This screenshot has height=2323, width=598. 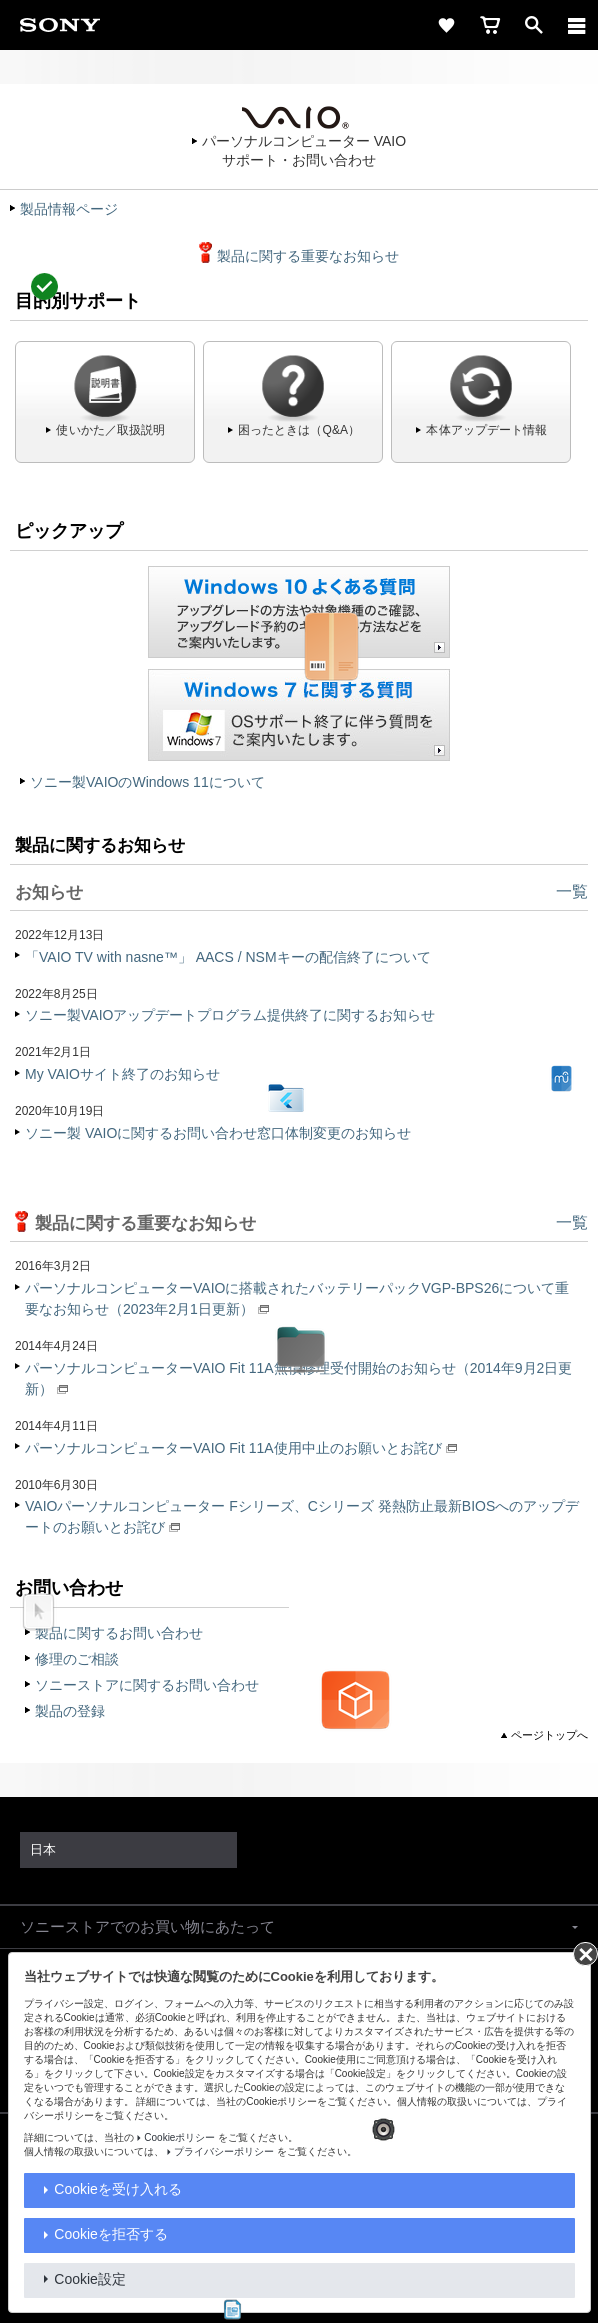 What do you see at coordinates (286, 1099) in the screenshot?
I see `open flutter project folder` at bounding box center [286, 1099].